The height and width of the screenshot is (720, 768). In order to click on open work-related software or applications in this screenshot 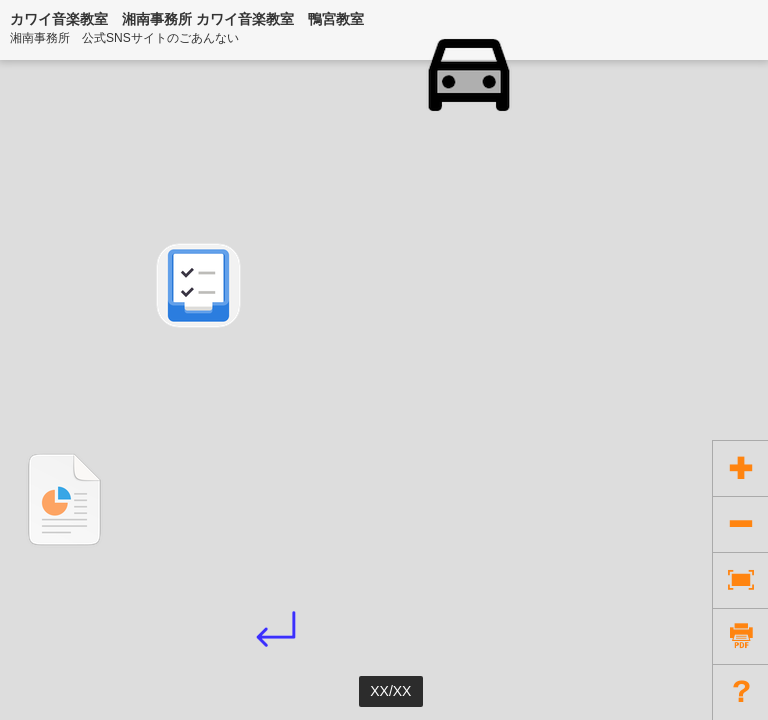, I will do `click(198, 285)`.